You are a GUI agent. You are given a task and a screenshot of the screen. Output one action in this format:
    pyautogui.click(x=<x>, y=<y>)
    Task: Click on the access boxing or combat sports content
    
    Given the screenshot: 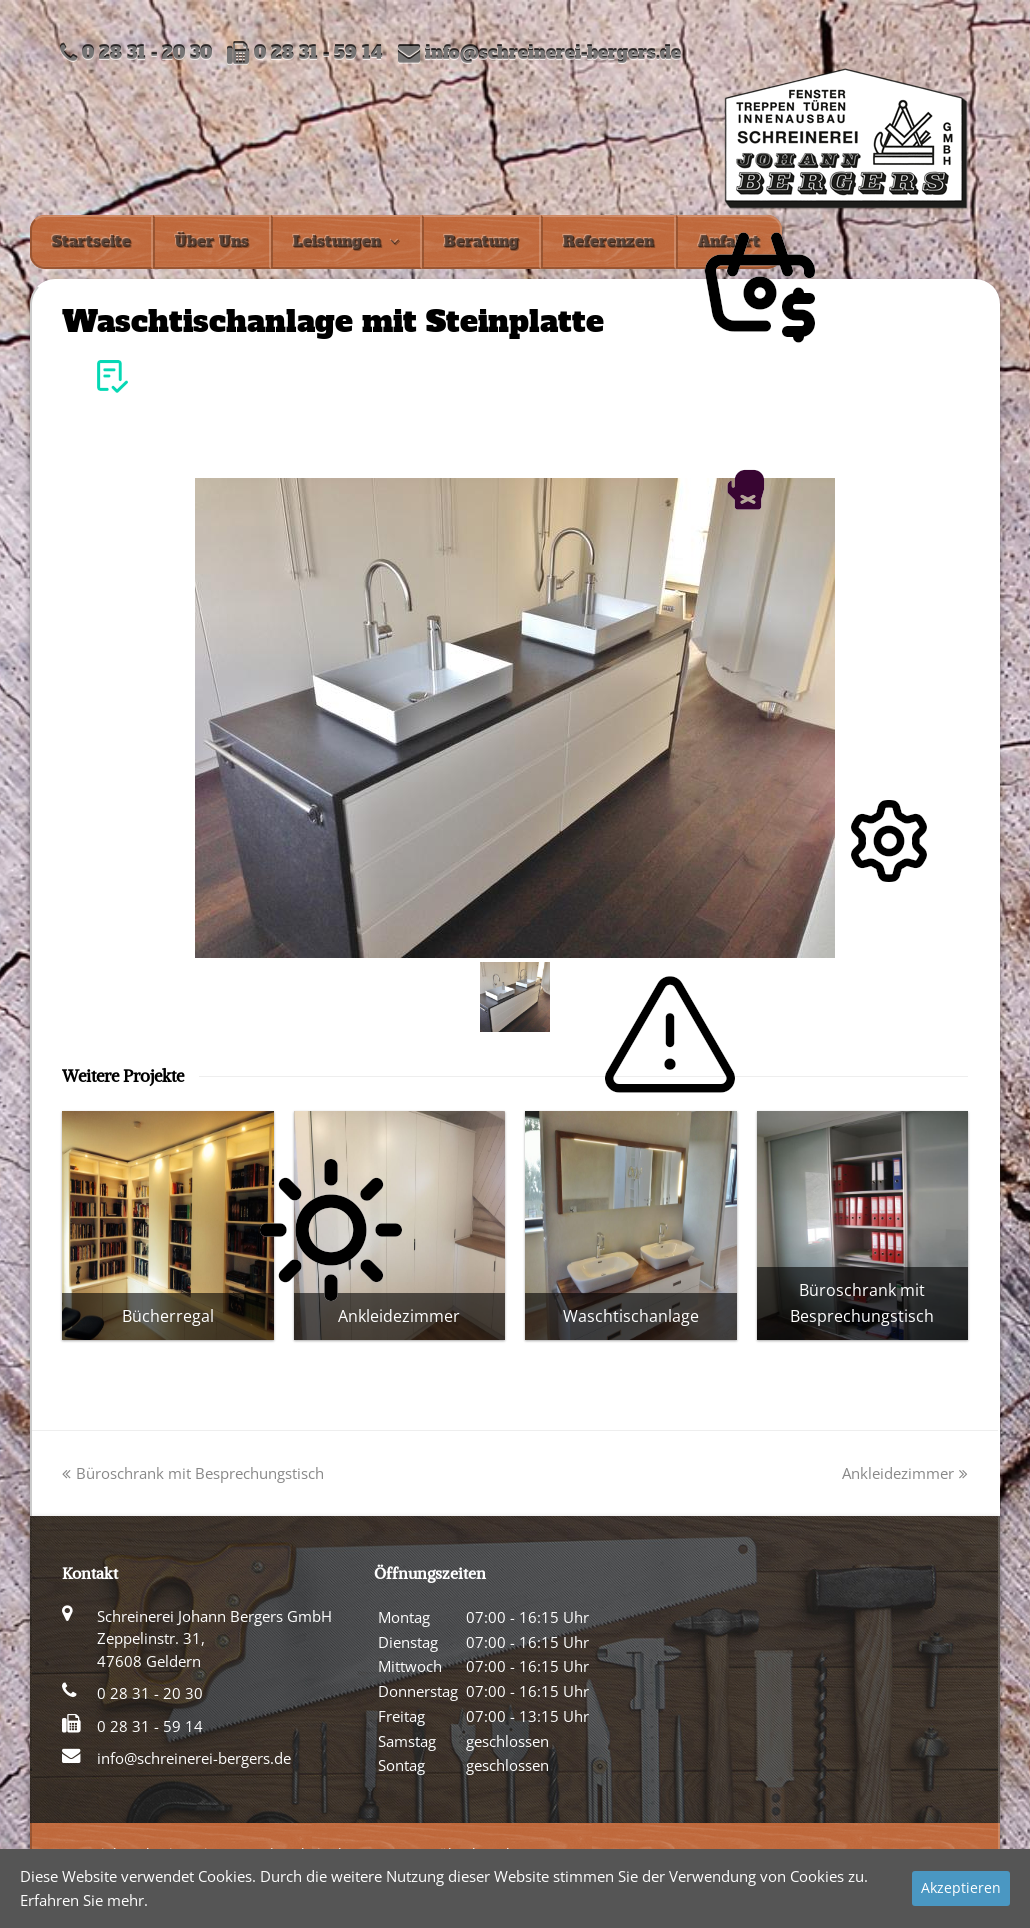 What is the action you would take?
    pyautogui.click(x=746, y=490)
    